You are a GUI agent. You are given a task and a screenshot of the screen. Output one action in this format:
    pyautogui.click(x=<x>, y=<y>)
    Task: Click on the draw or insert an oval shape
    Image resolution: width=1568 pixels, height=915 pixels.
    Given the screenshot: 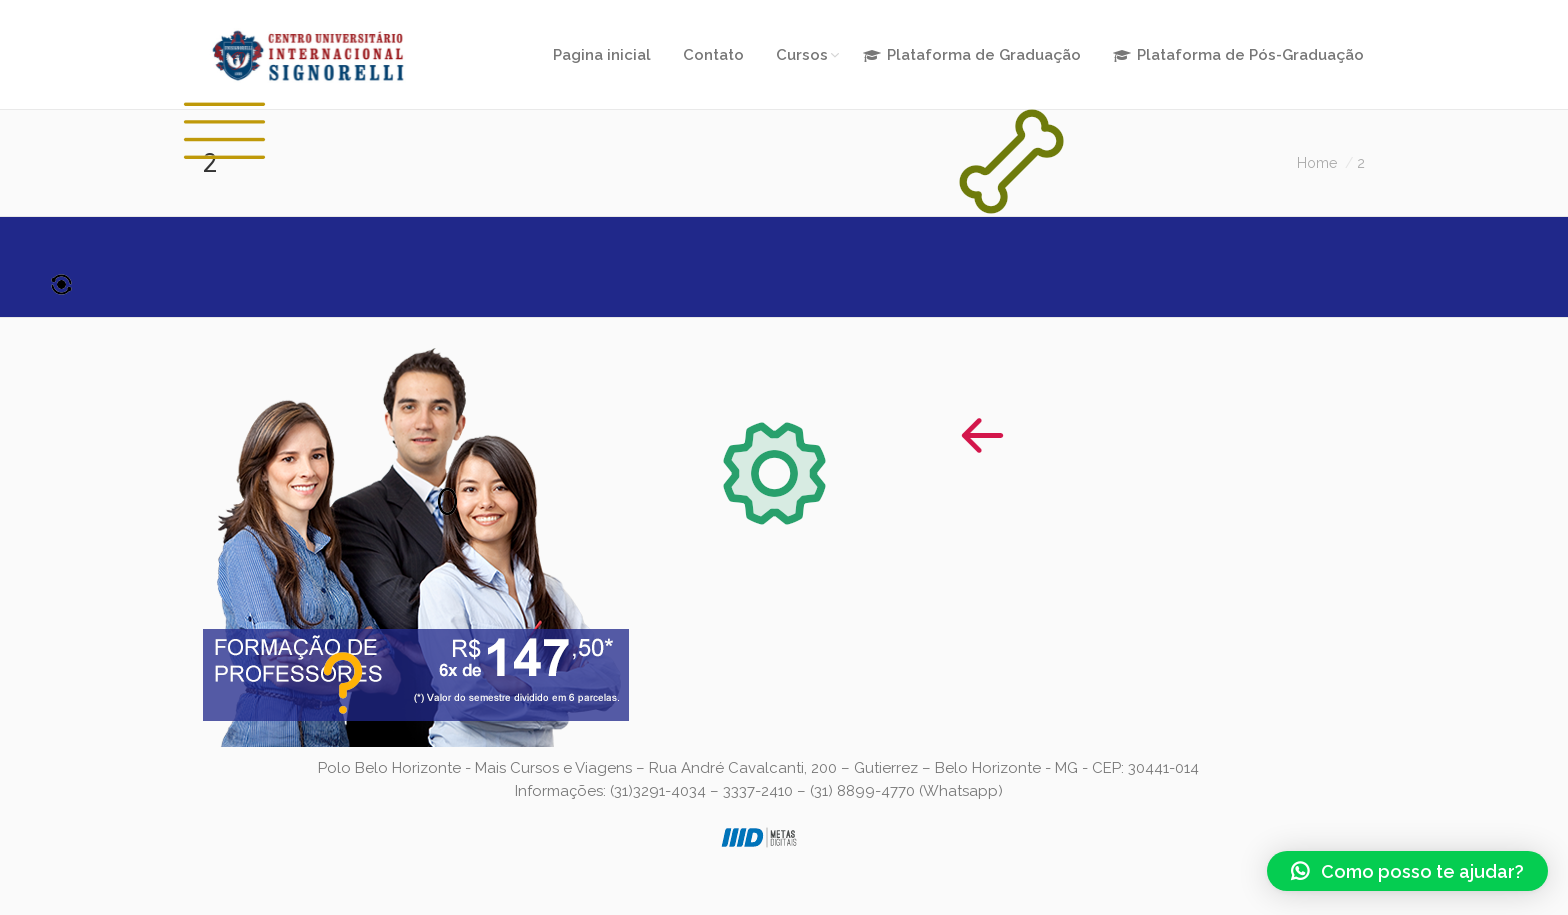 What is the action you would take?
    pyautogui.click(x=447, y=501)
    